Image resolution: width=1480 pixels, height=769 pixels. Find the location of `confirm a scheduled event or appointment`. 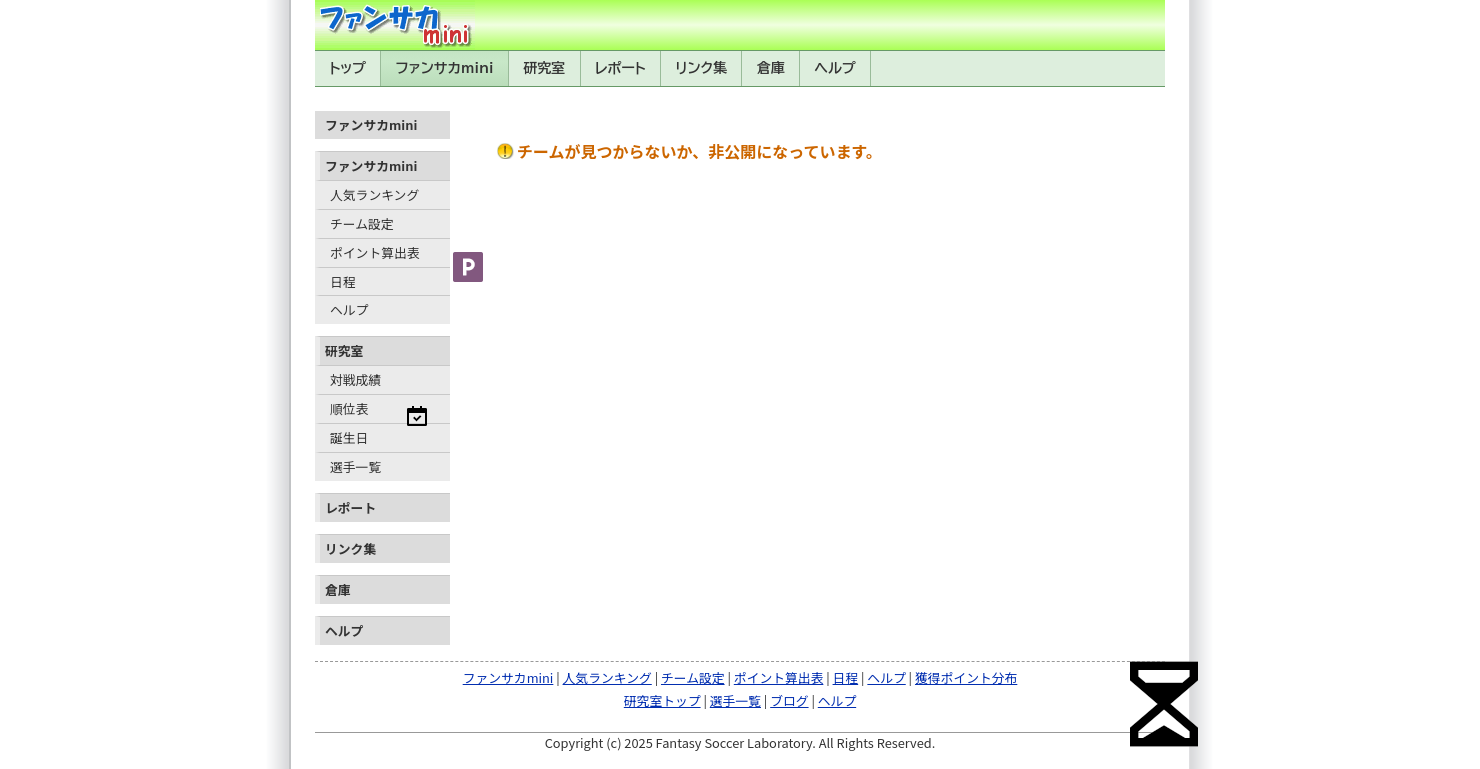

confirm a scheduled event or appointment is located at coordinates (417, 417).